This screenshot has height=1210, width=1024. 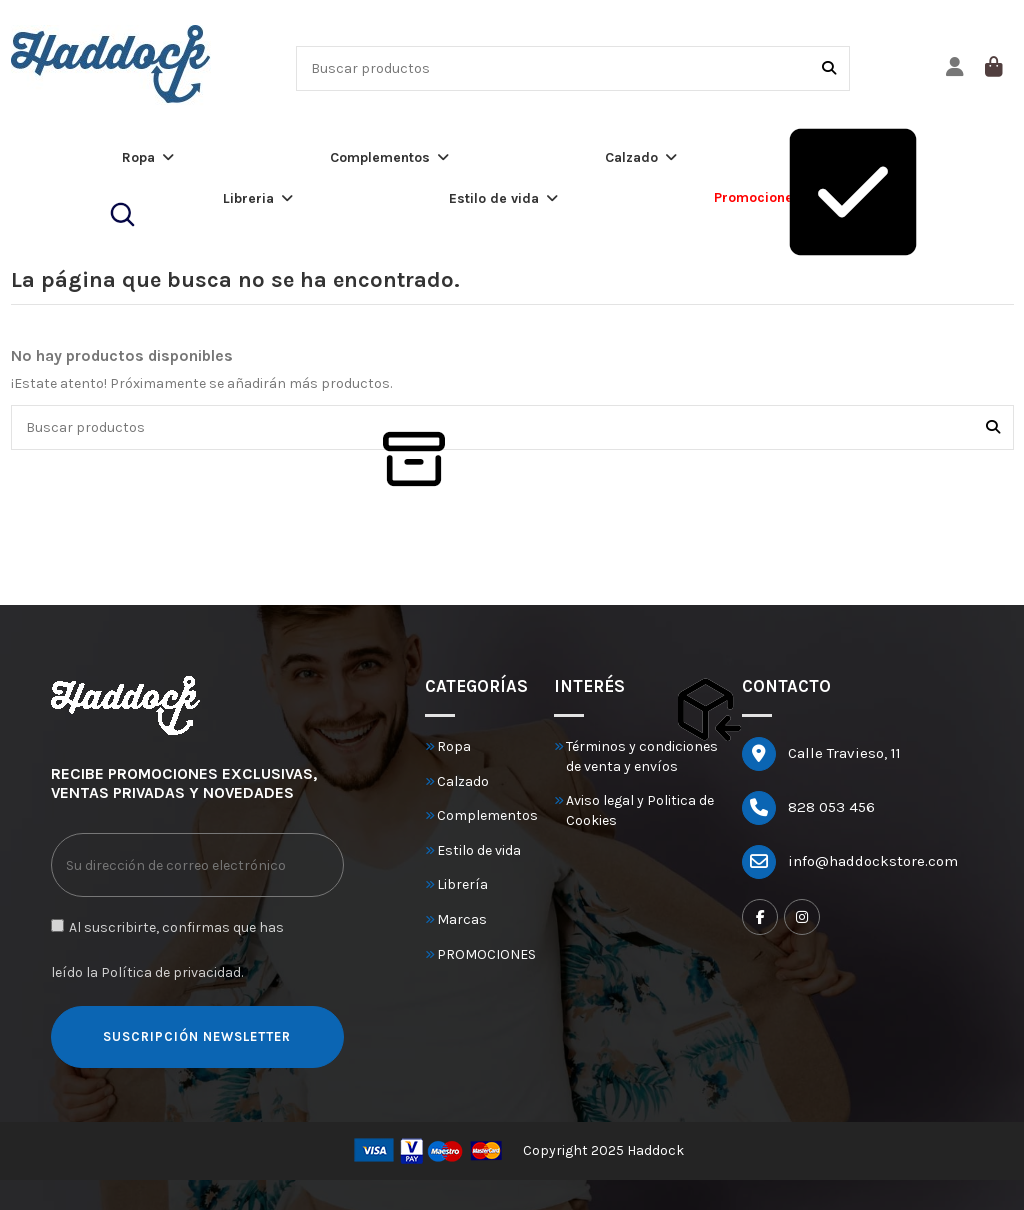 What do you see at coordinates (122, 214) in the screenshot?
I see `search for content or items` at bounding box center [122, 214].